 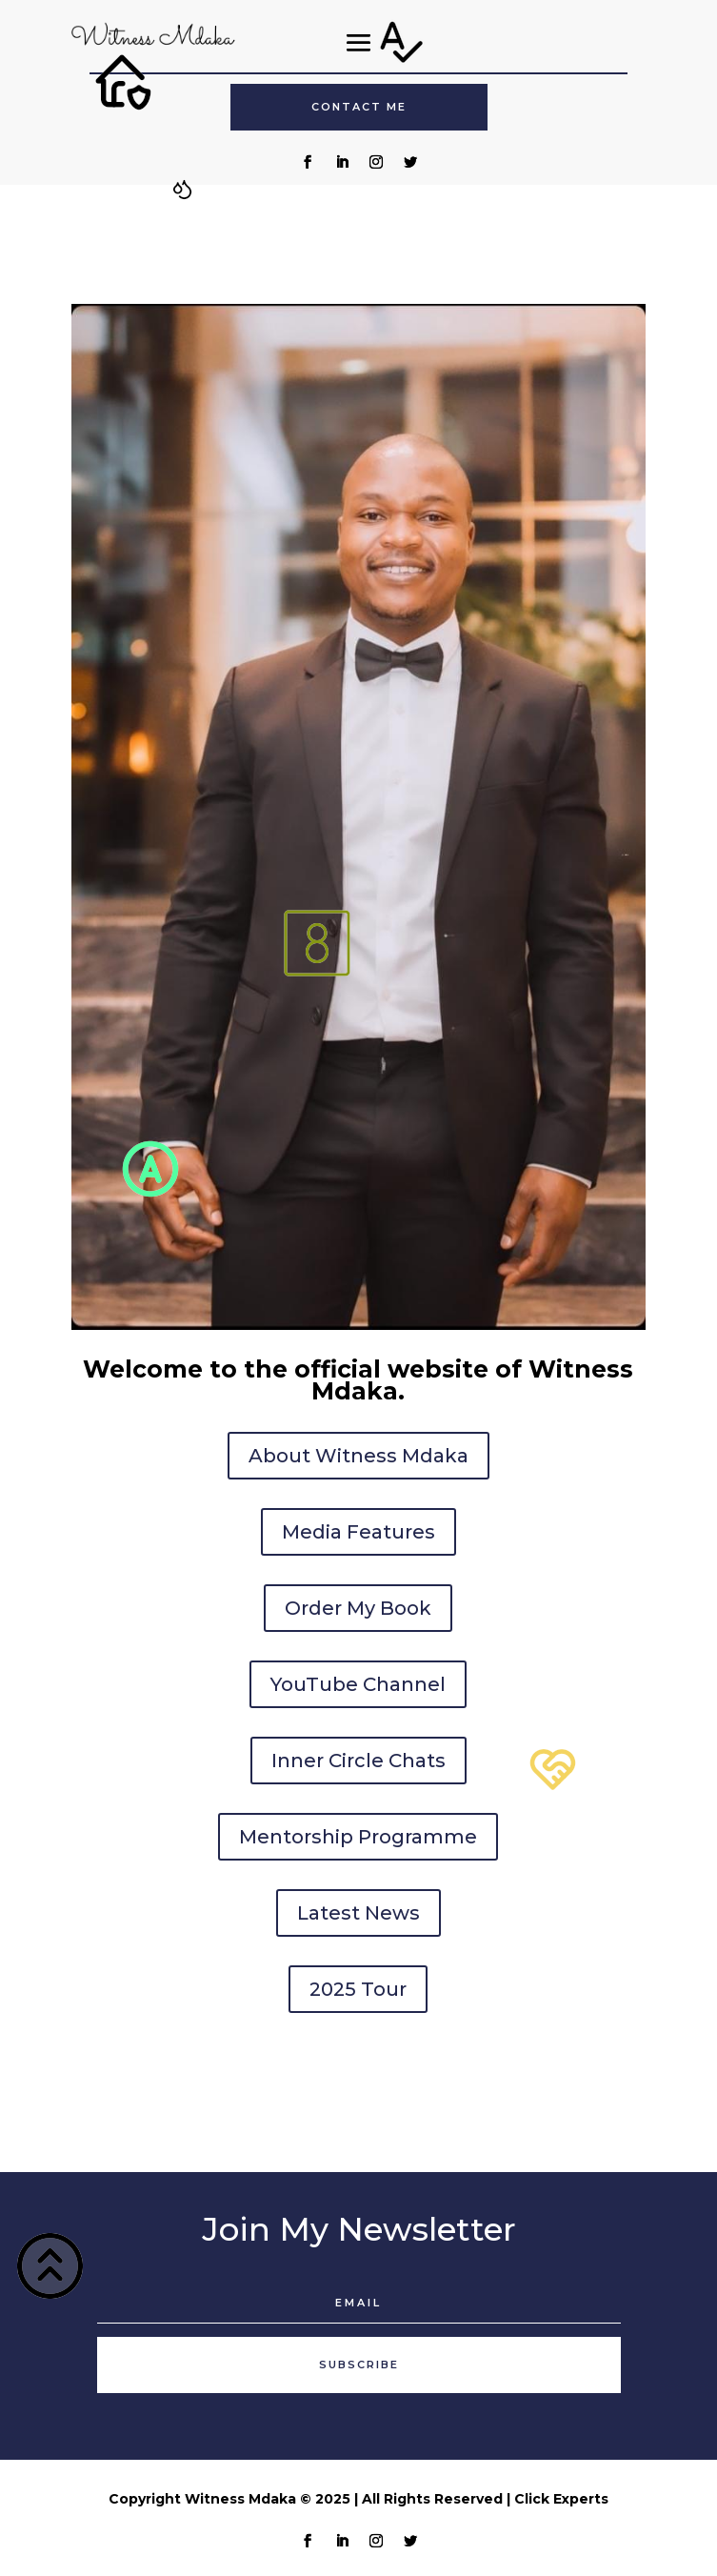 I want to click on support a charitable cause or donation, so click(x=552, y=1769).